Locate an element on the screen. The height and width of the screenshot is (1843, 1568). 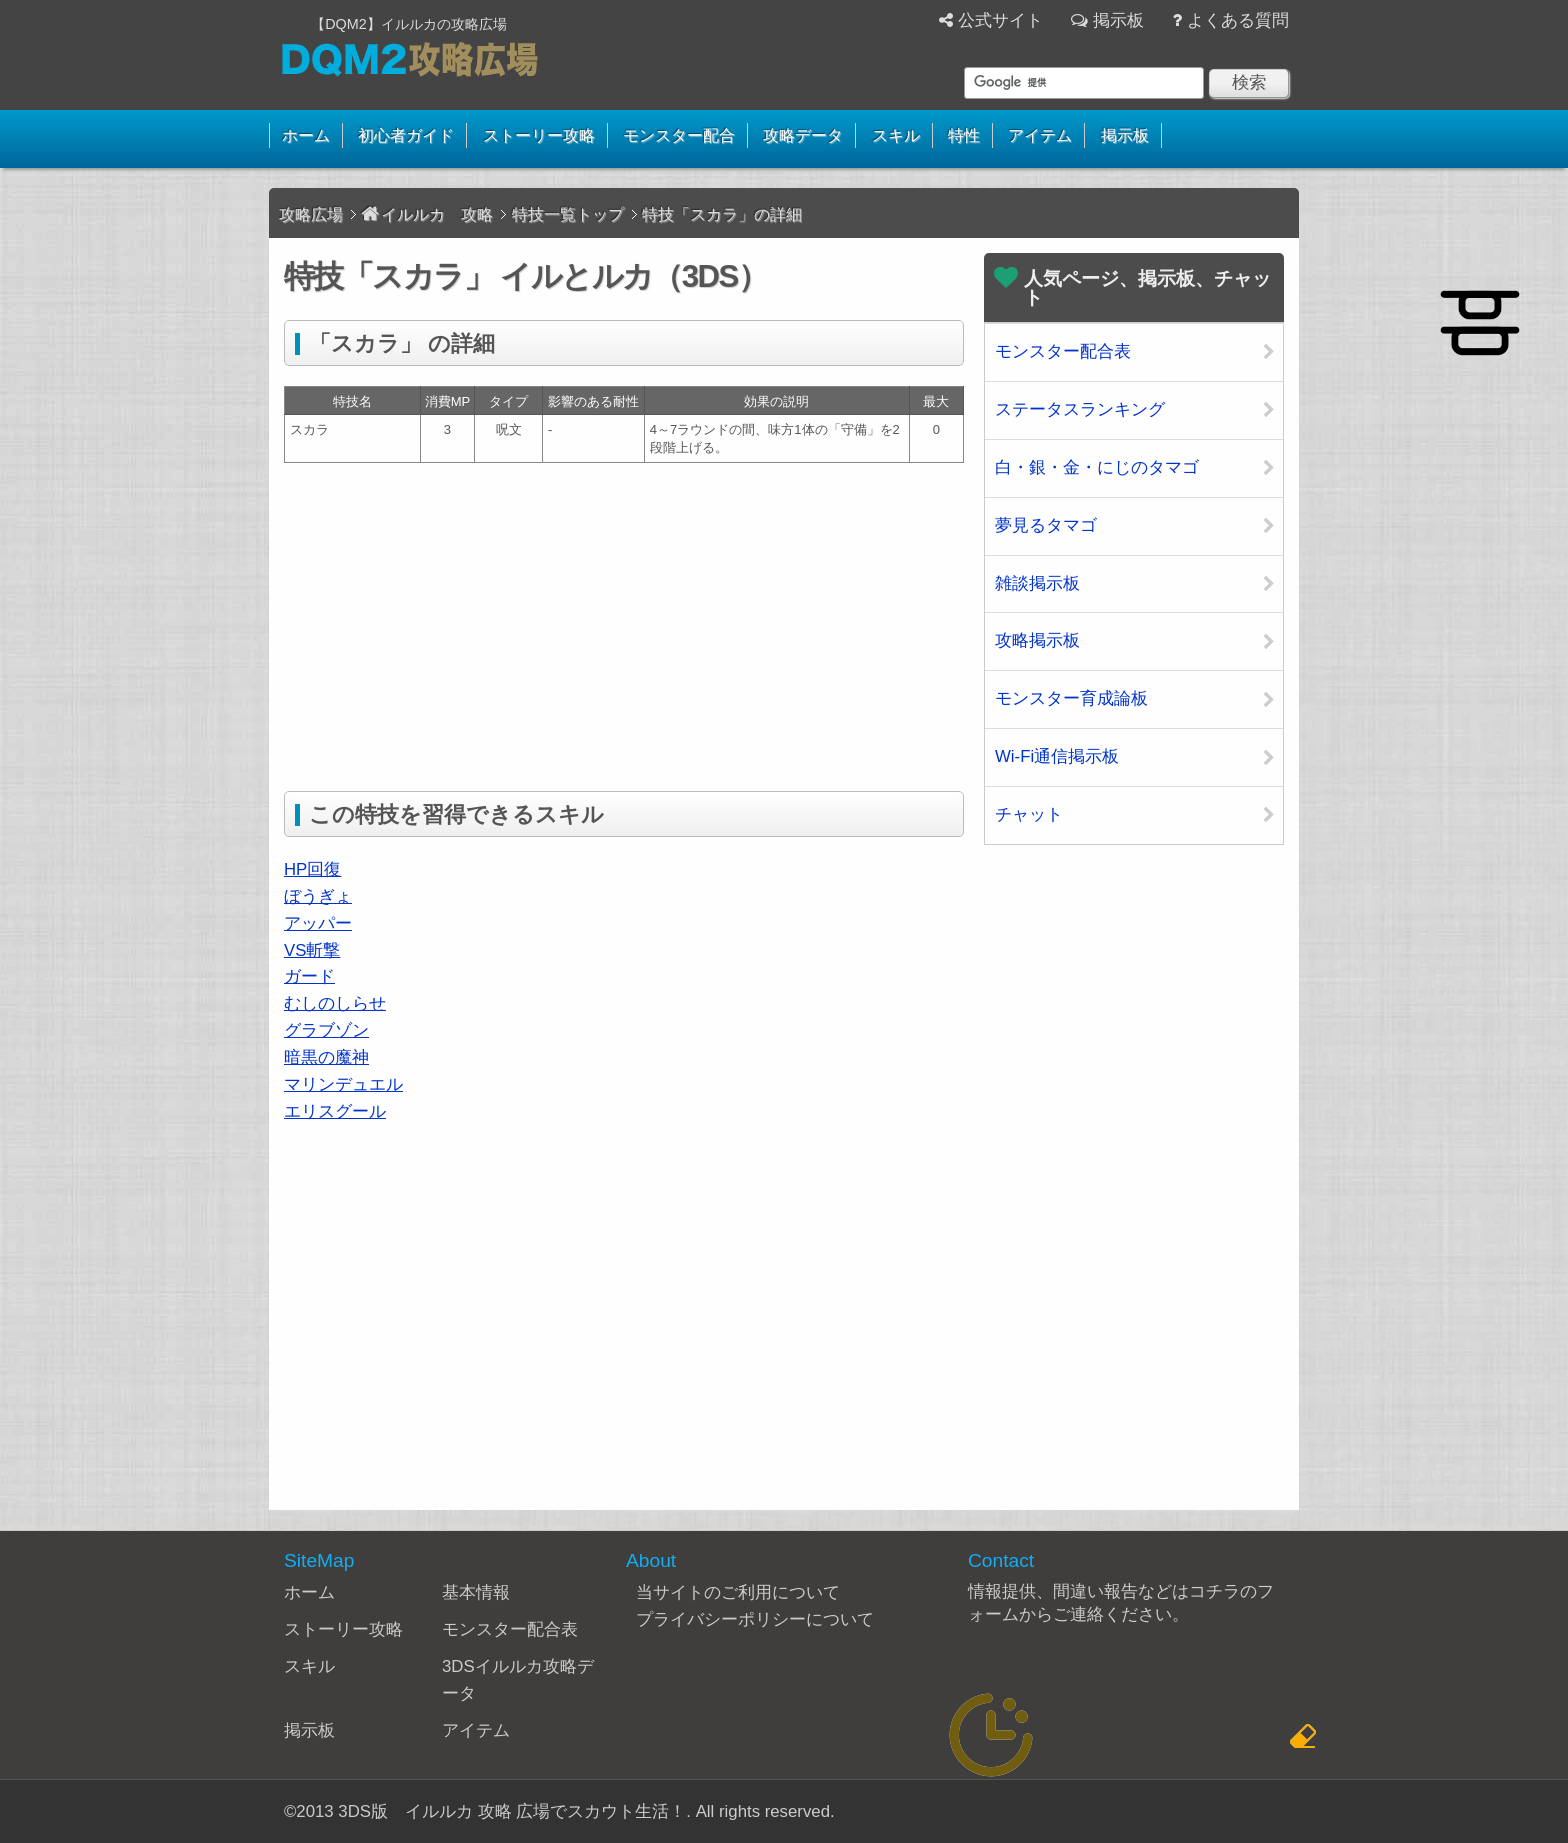
align objects to the top edge with vertical distribution is located at coordinates (1480, 323).